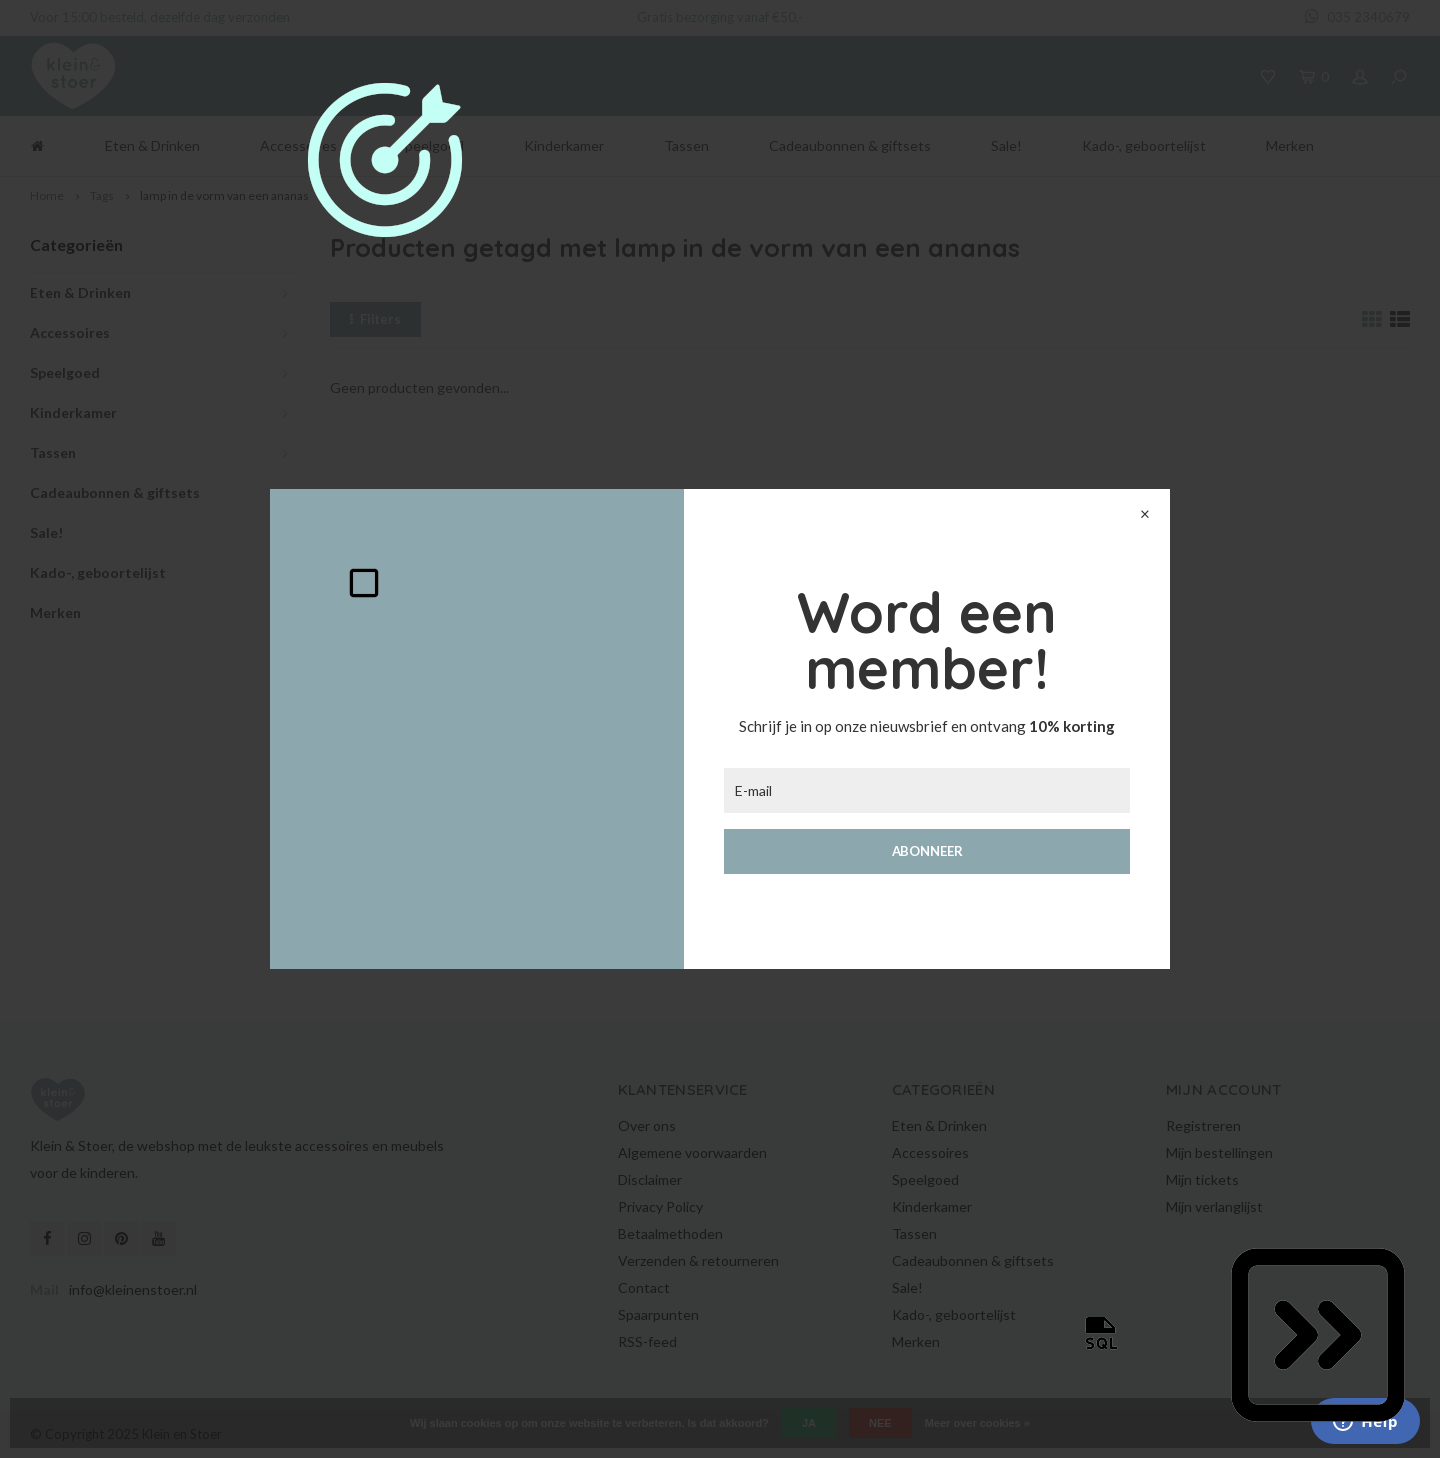  Describe the element at coordinates (1318, 1335) in the screenshot. I see `navigate forward or skip ahead` at that location.